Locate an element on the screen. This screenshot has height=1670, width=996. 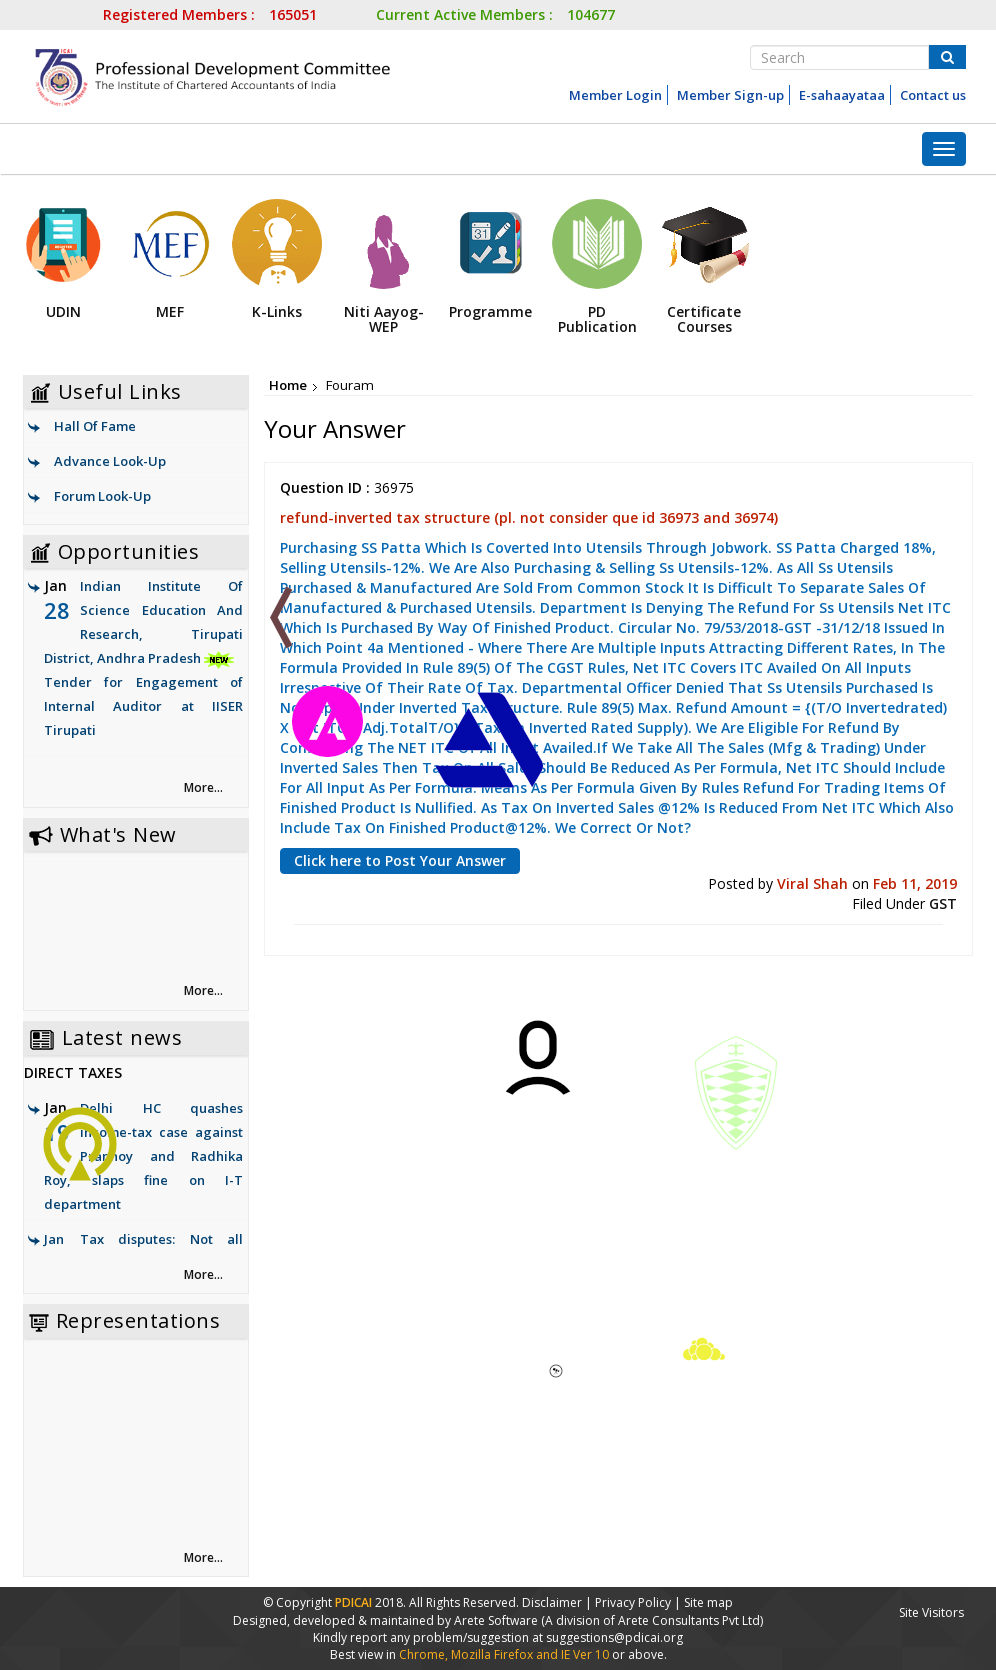
view user profile is located at coordinates (538, 1058).